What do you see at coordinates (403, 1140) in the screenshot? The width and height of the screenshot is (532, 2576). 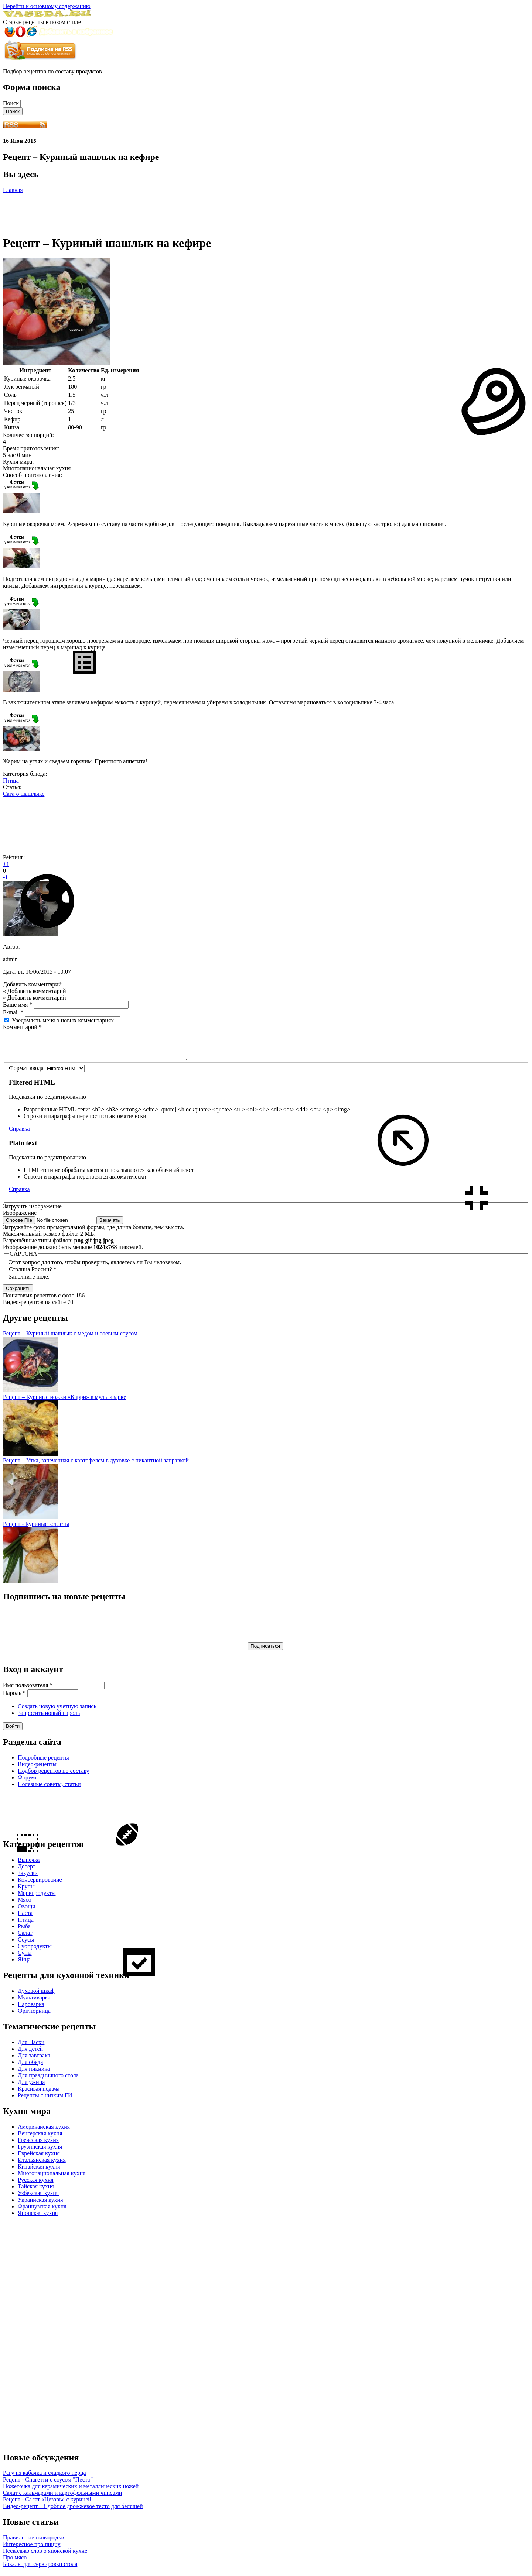 I see `navigate back to previous screen` at bounding box center [403, 1140].